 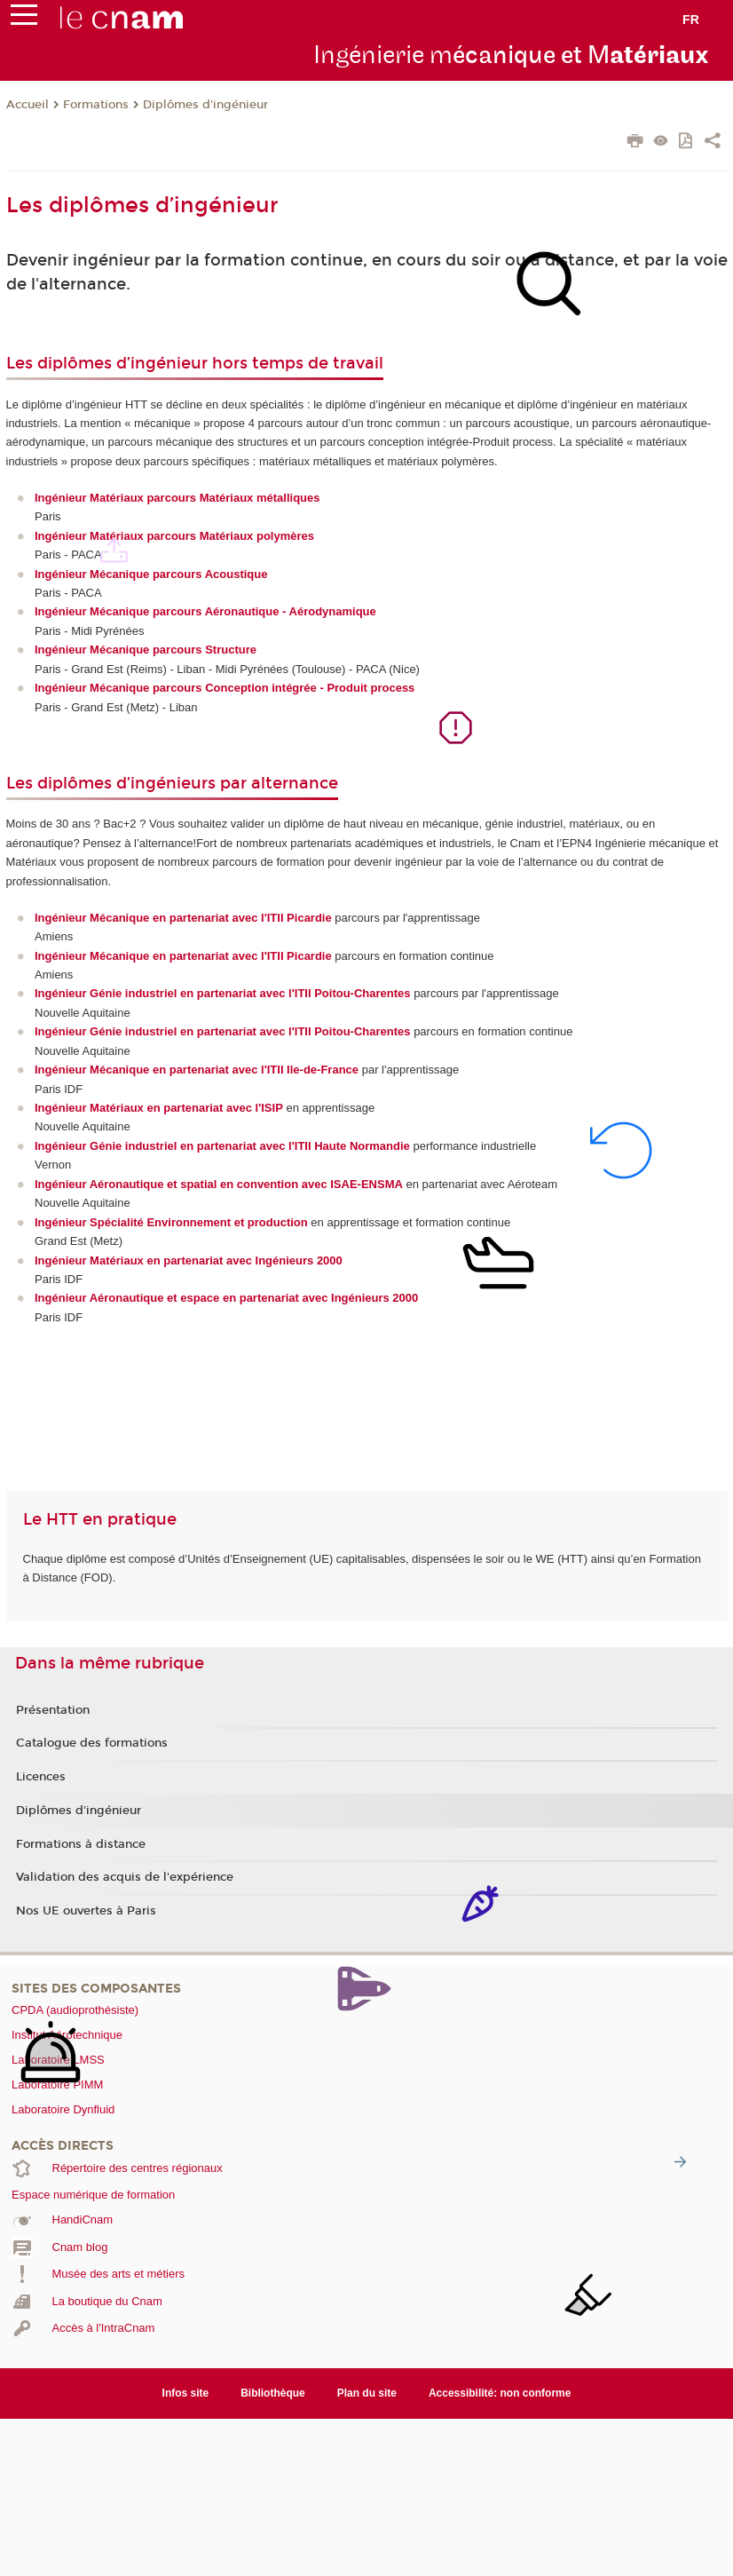 What do you see at coordinates (587, 2297) in the screenshot?
I see `highlight or mark selected text` at bounding box center [587, 2297].